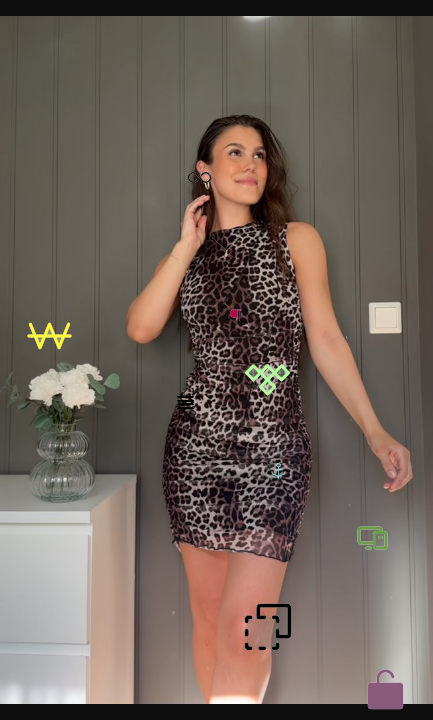  What do you see at coordinates (199, 177) in the screenshot?
I see `indicates unlimited or infinite content` at bounding box center [199, 177].